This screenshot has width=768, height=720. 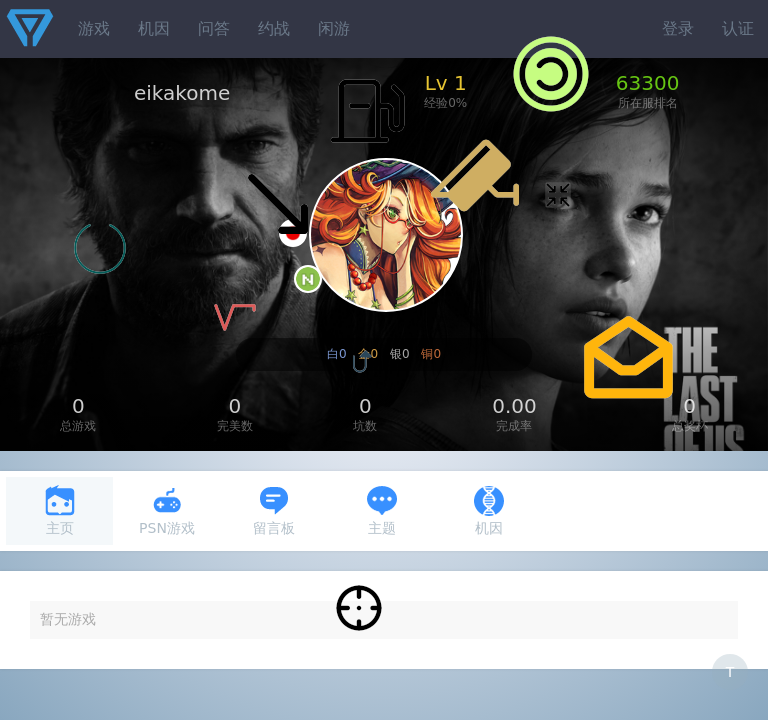 I want to click on move item to the bottom right, so click(x=278, y=204).